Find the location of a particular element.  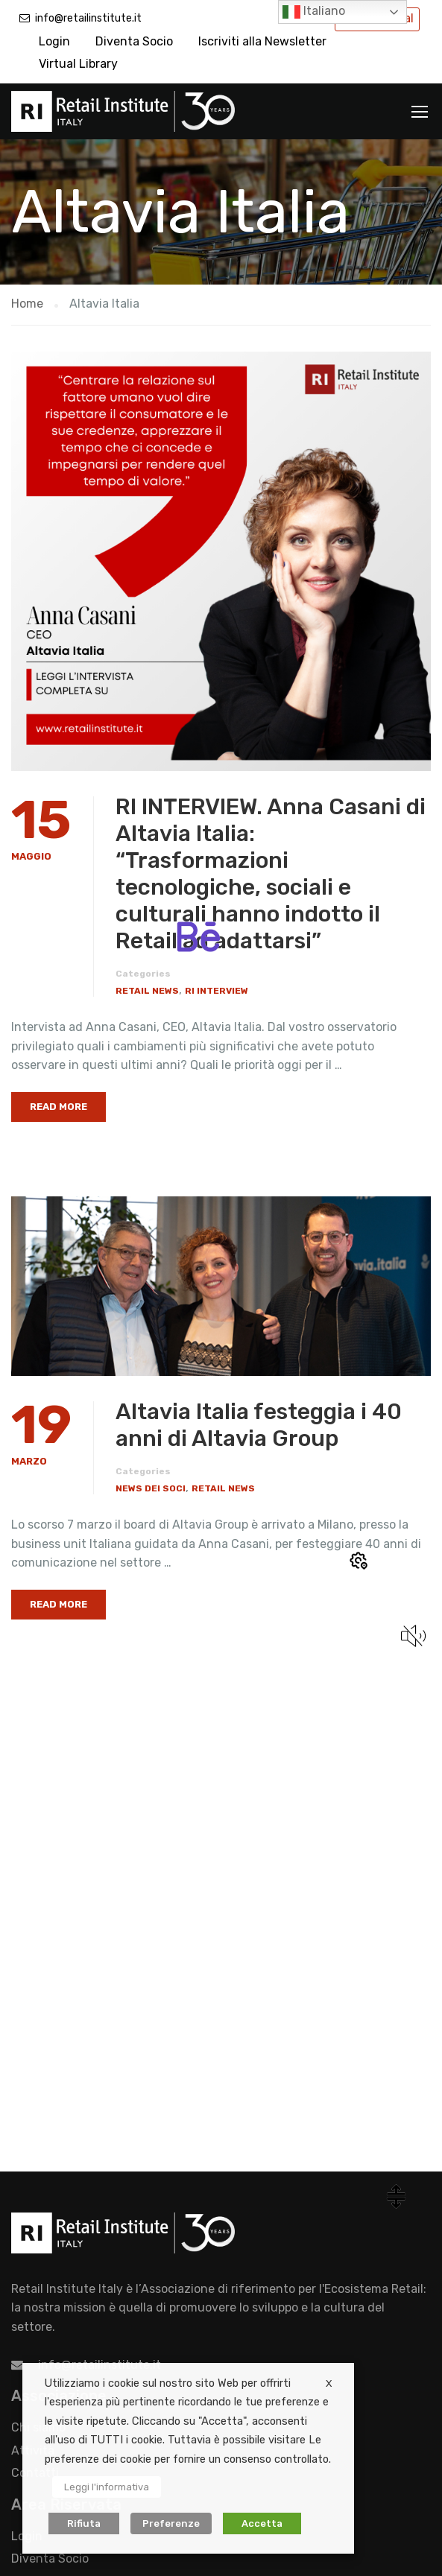

mute audio or sound is located at coordinates (413, 1636).